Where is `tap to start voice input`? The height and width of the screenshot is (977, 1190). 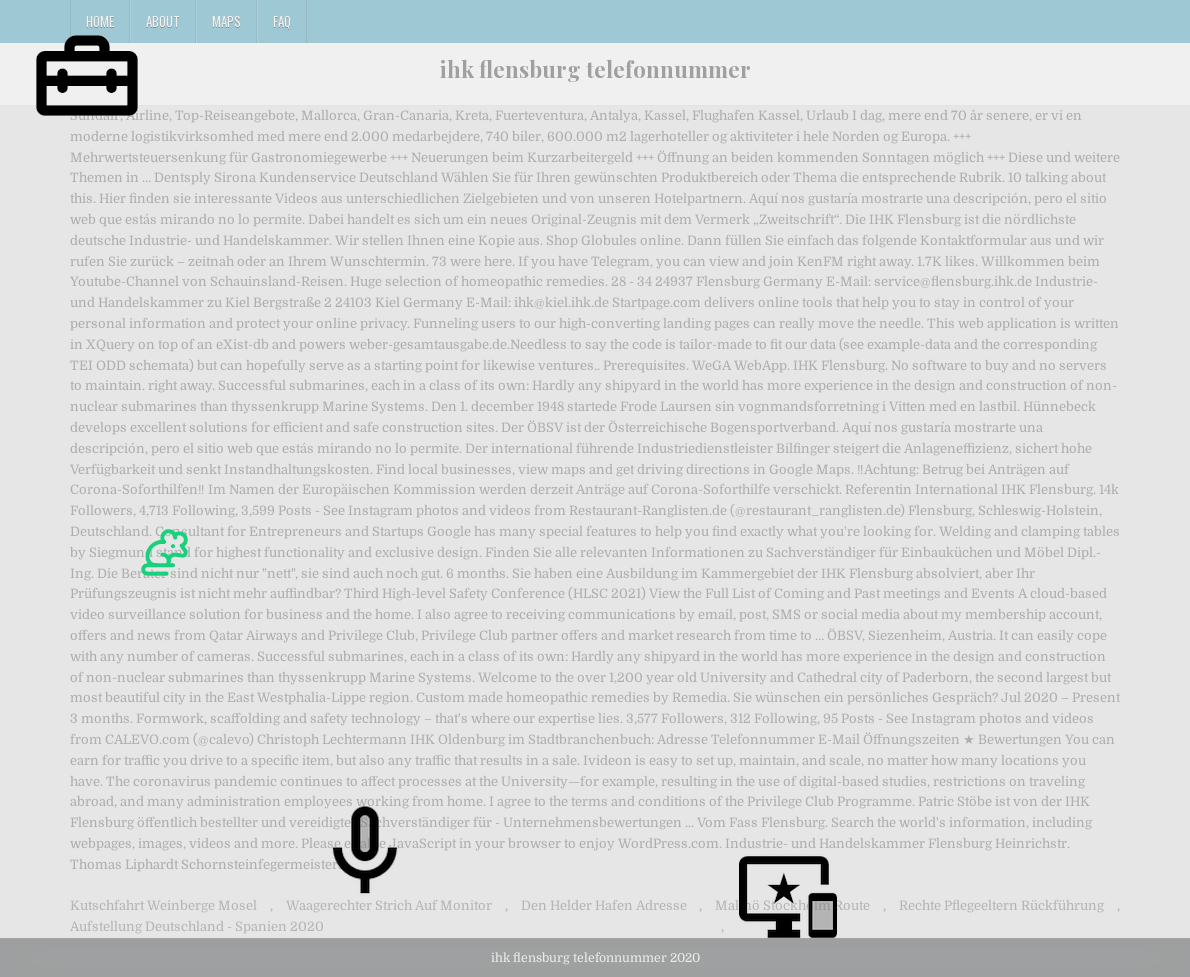 tap to start voice input is located at coordinates (365, 852).